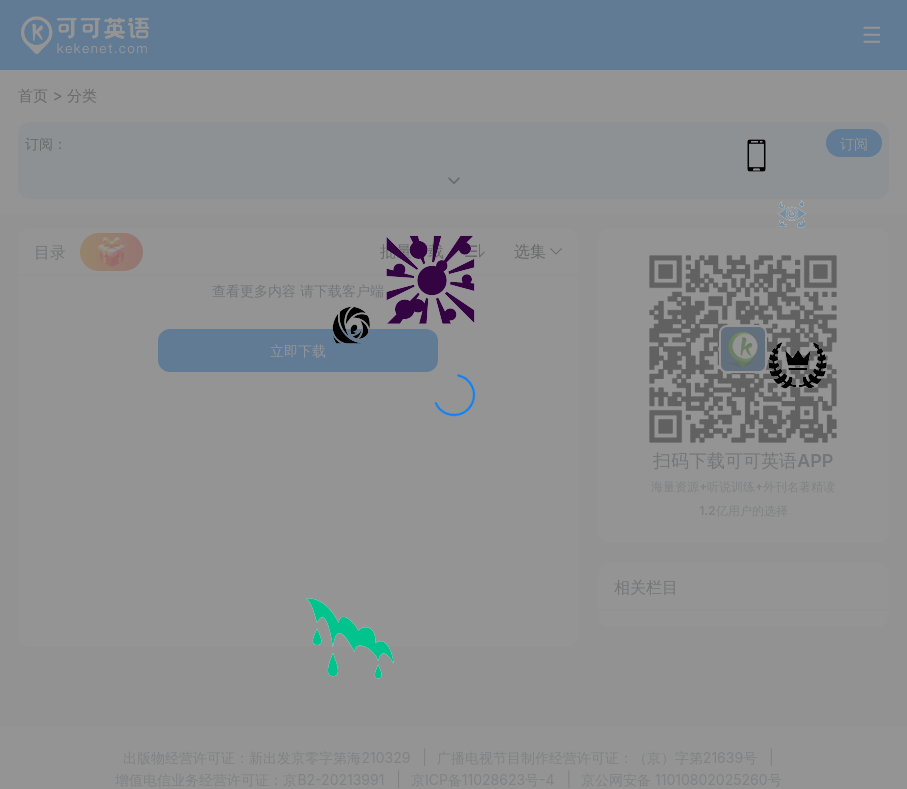 The width and height of the screenshot is (907, 789). Describe the element at coordinates (797, 364) in the screenshot. I see `view achievements or awards` at that location.